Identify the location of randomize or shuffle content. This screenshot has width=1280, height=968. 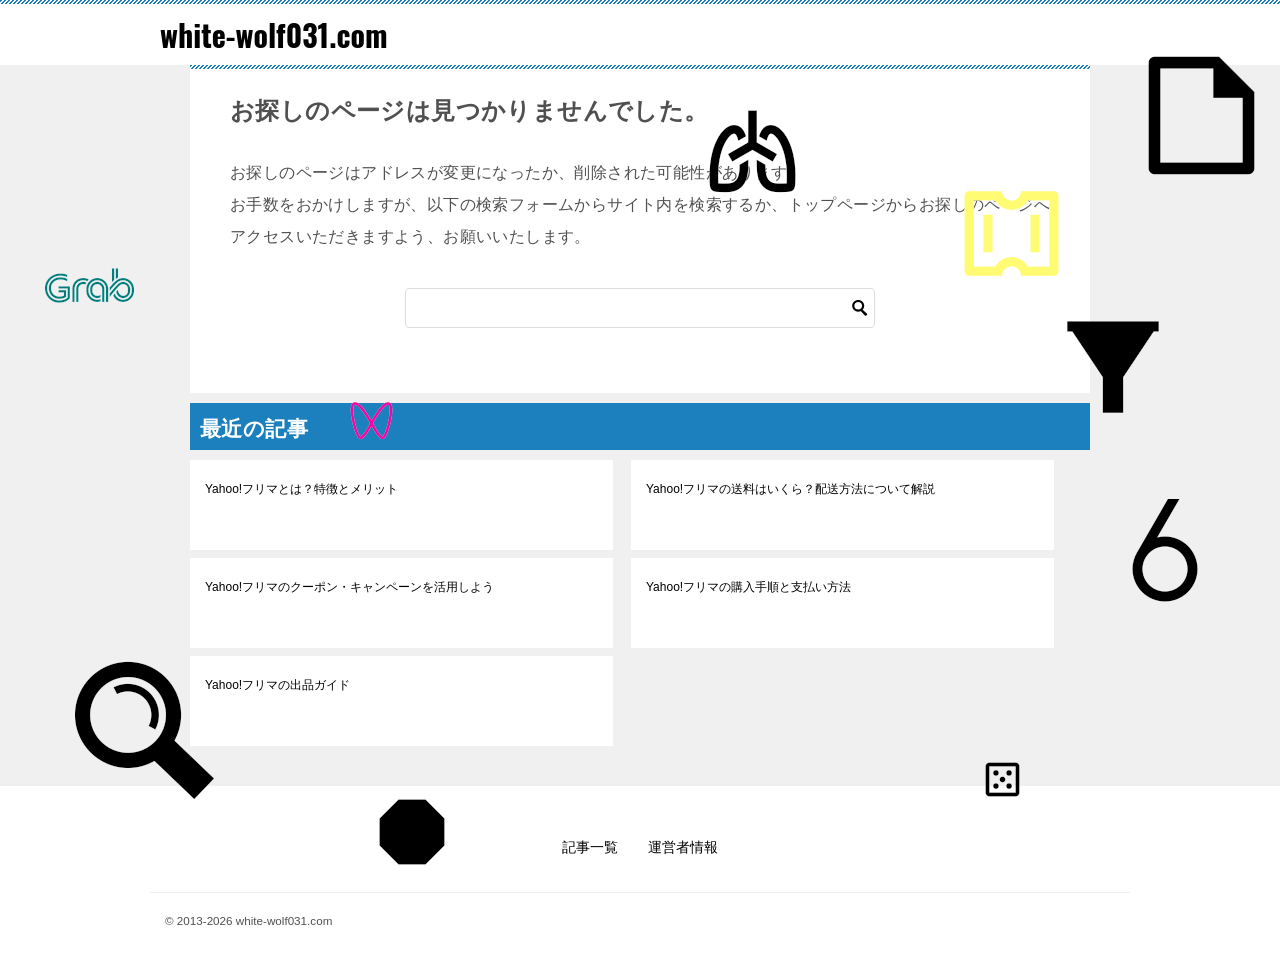
(1002, 779).